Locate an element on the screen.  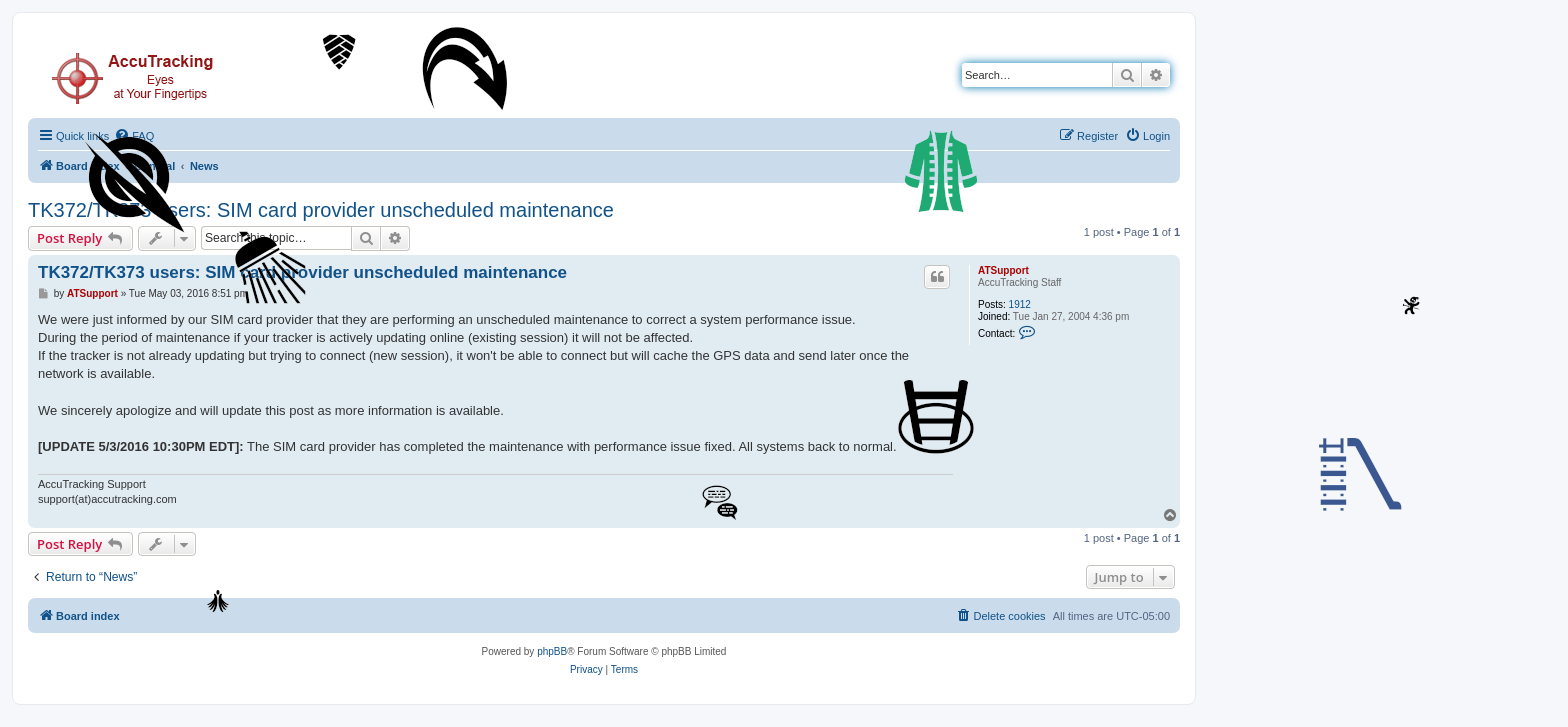
cast a curse or hex on an opponent is located at coordinates (1411, 305).